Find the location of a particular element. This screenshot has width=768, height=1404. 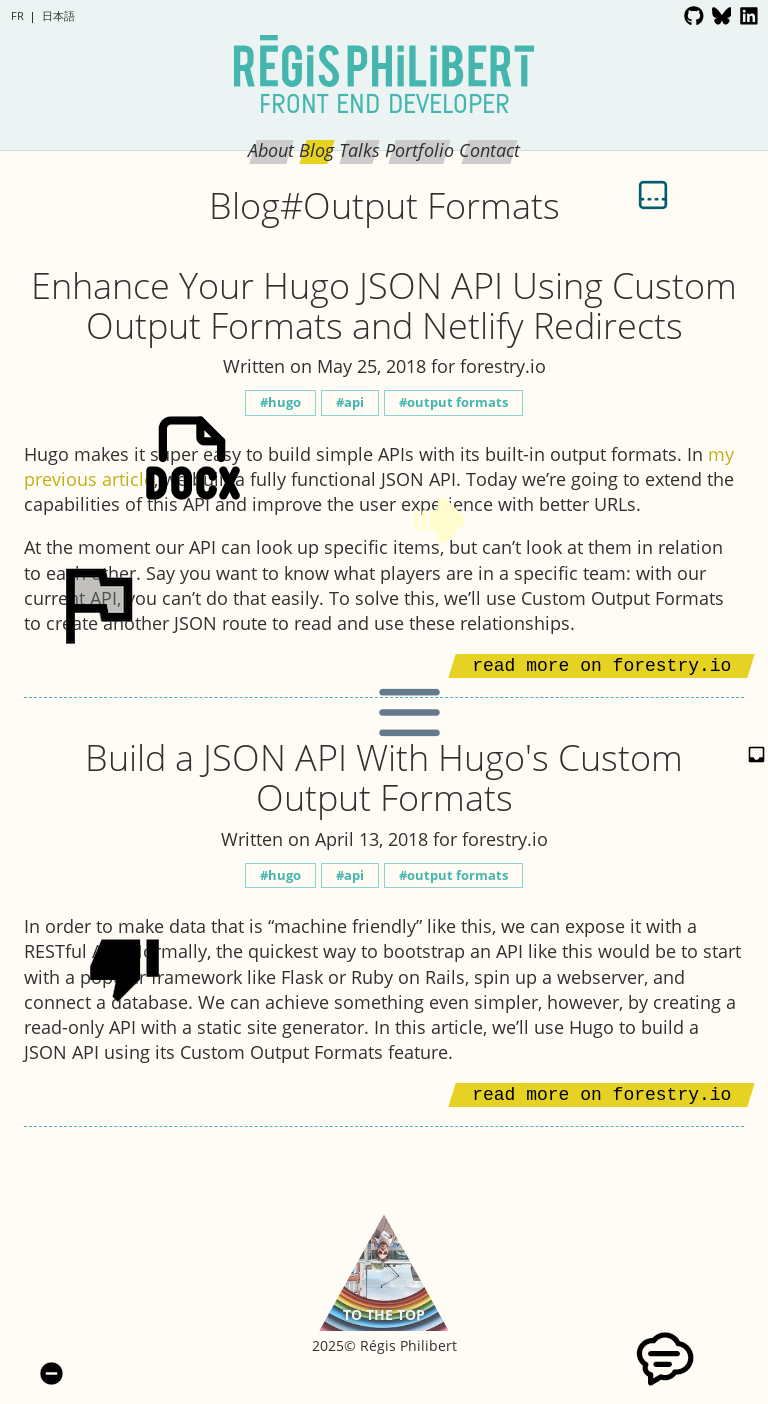

open chat or messaging is located at coordinates (664, 1359).